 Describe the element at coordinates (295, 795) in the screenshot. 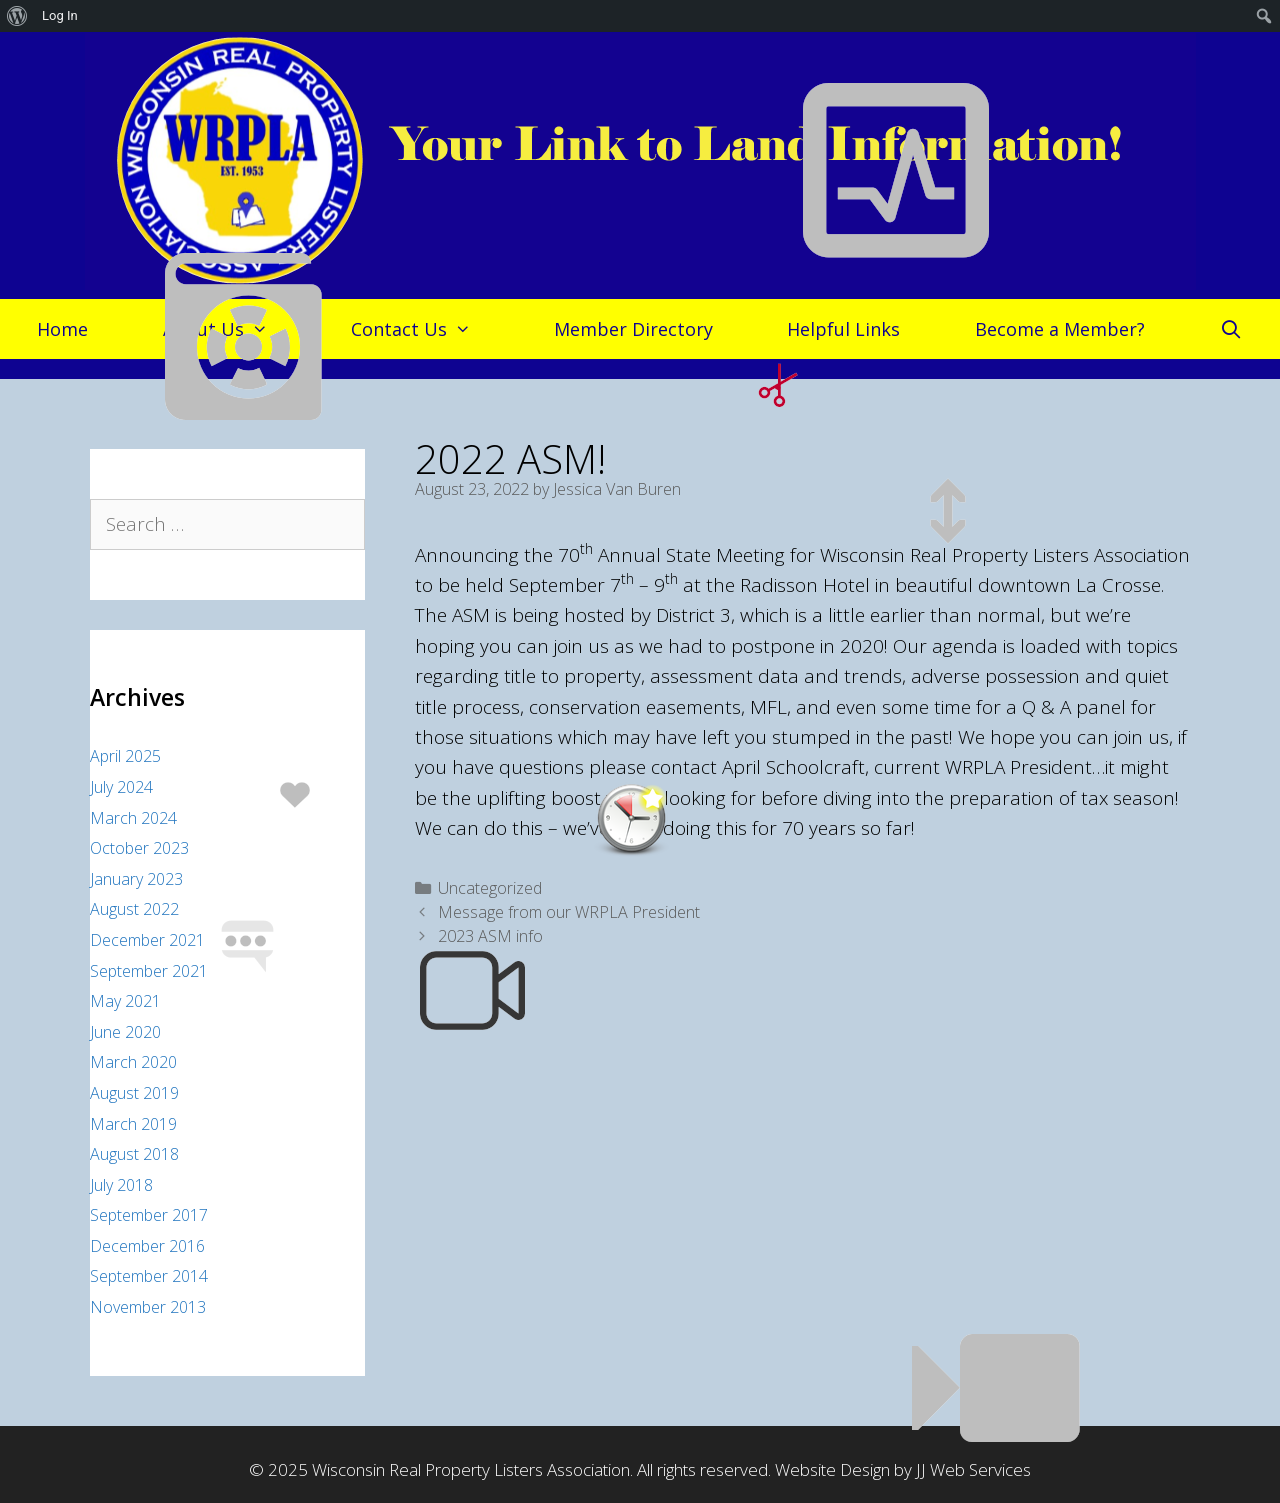

I see `mark item as favorite` at that location.